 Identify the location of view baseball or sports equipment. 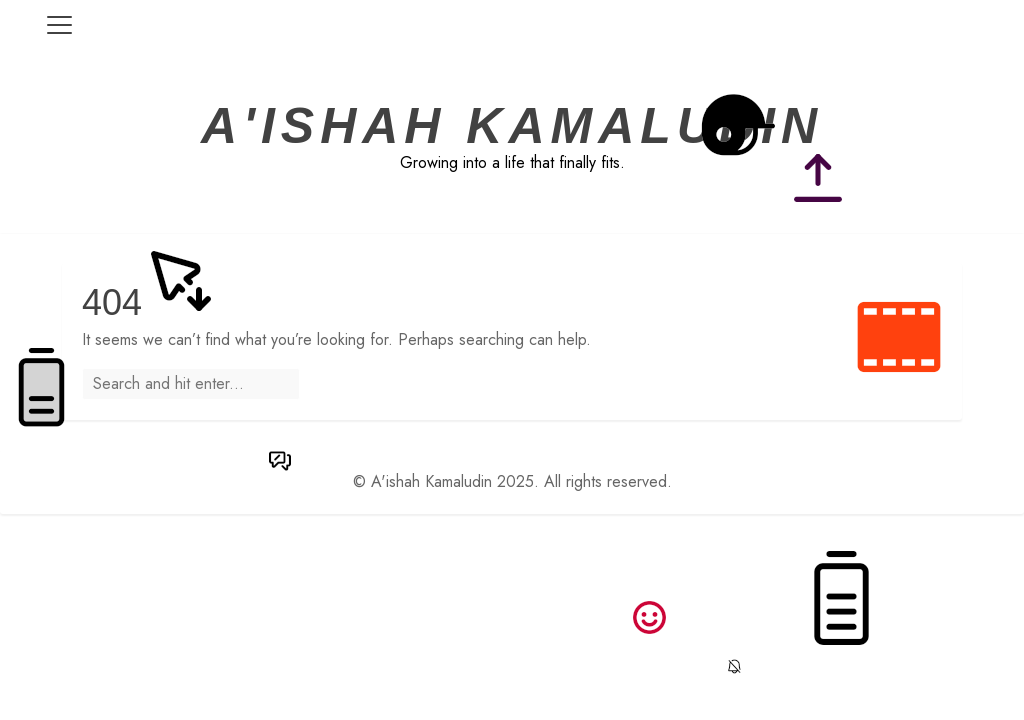
(736, 126).